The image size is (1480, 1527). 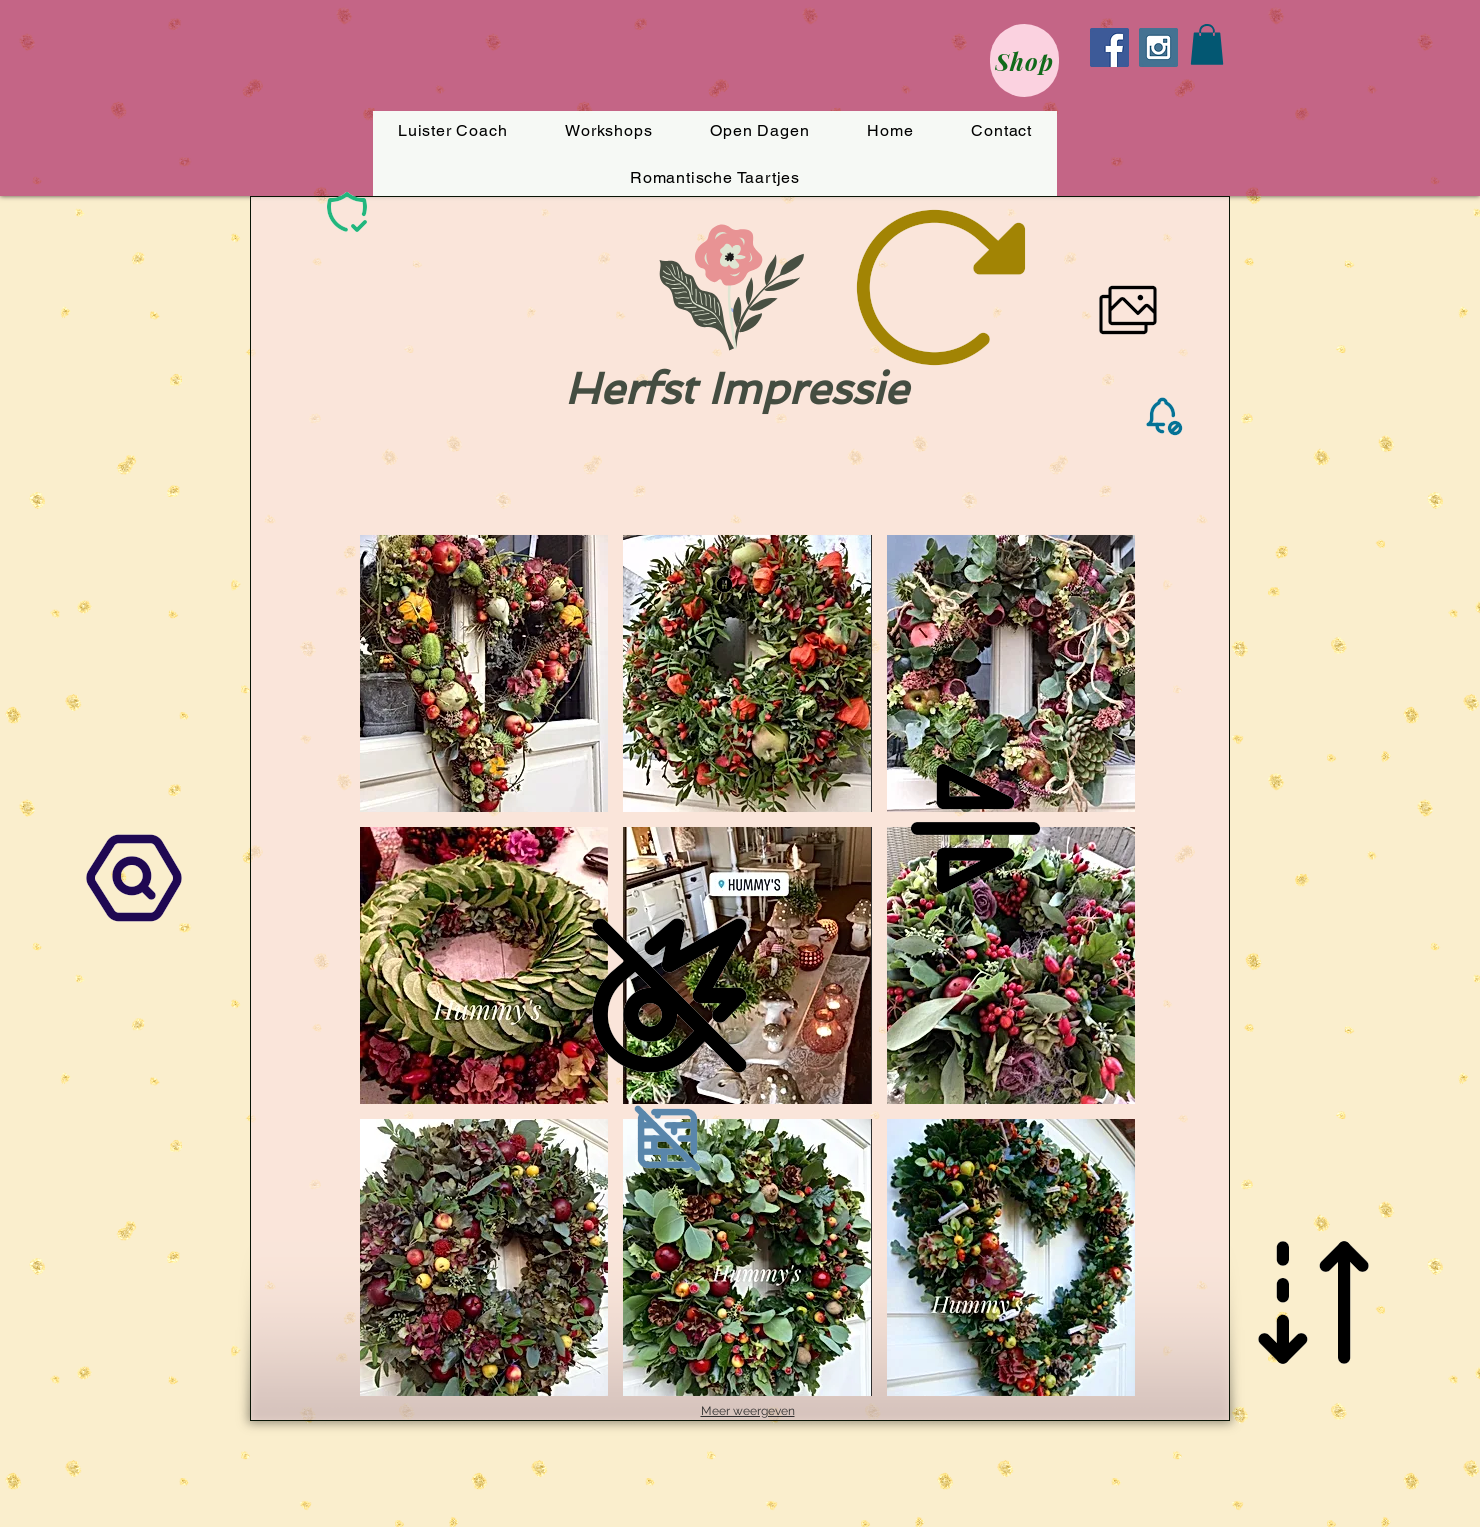 I want to click on mute or disable notifications, so click(x=1162, y=415).